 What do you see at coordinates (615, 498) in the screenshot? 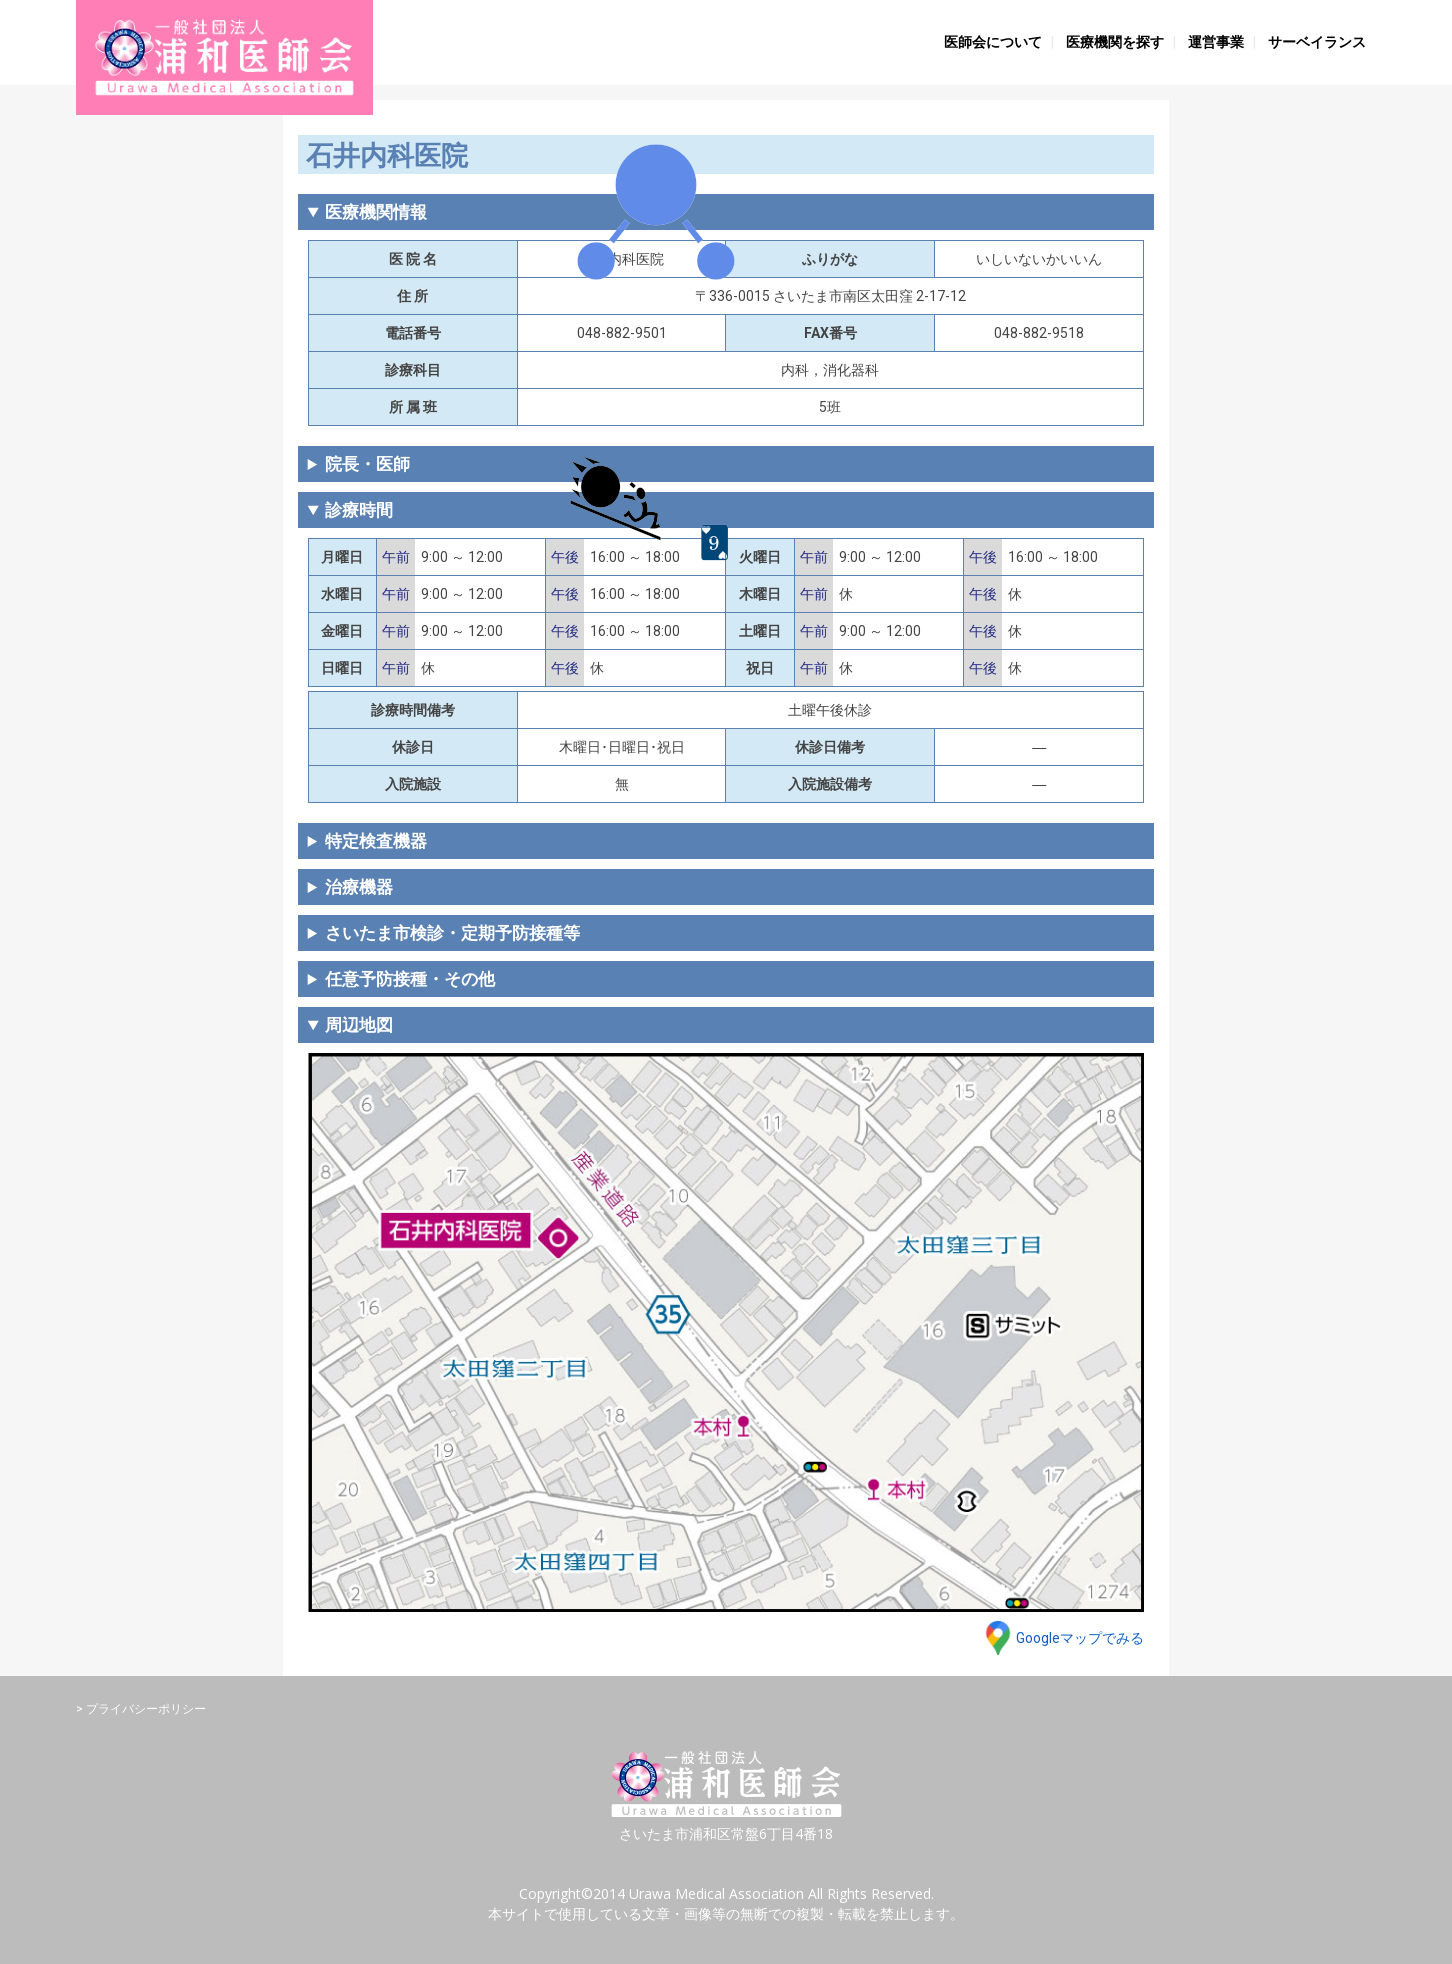
I see `play boulder dash or similar arcade game` at bounding box center [615, 498].